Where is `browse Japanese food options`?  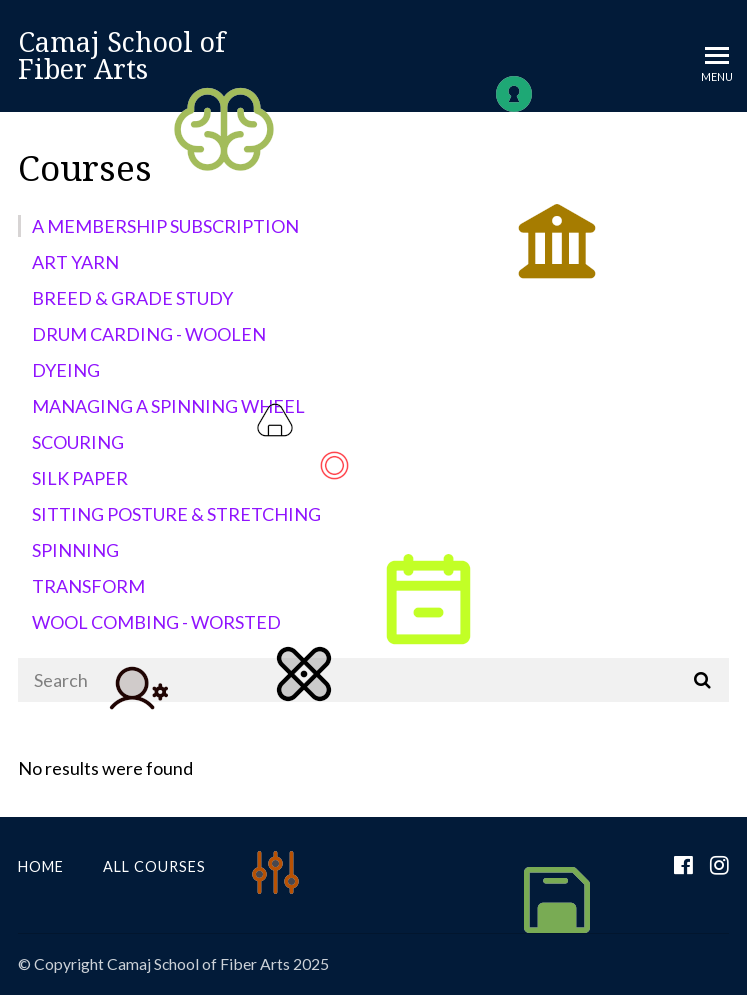 browse Japanese food options is located at coordinates (275, 420).